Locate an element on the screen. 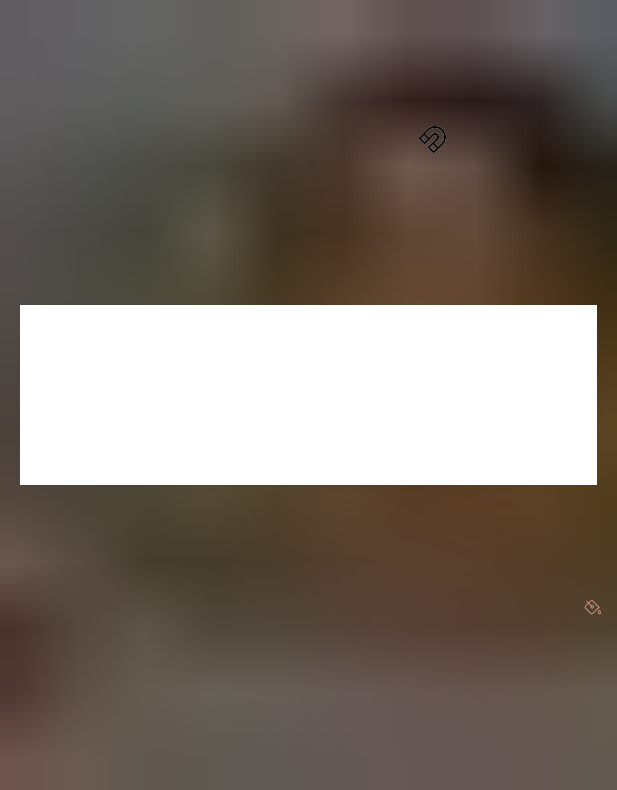  activate magnetic snap or alignment is located at coordinates (433, 139).